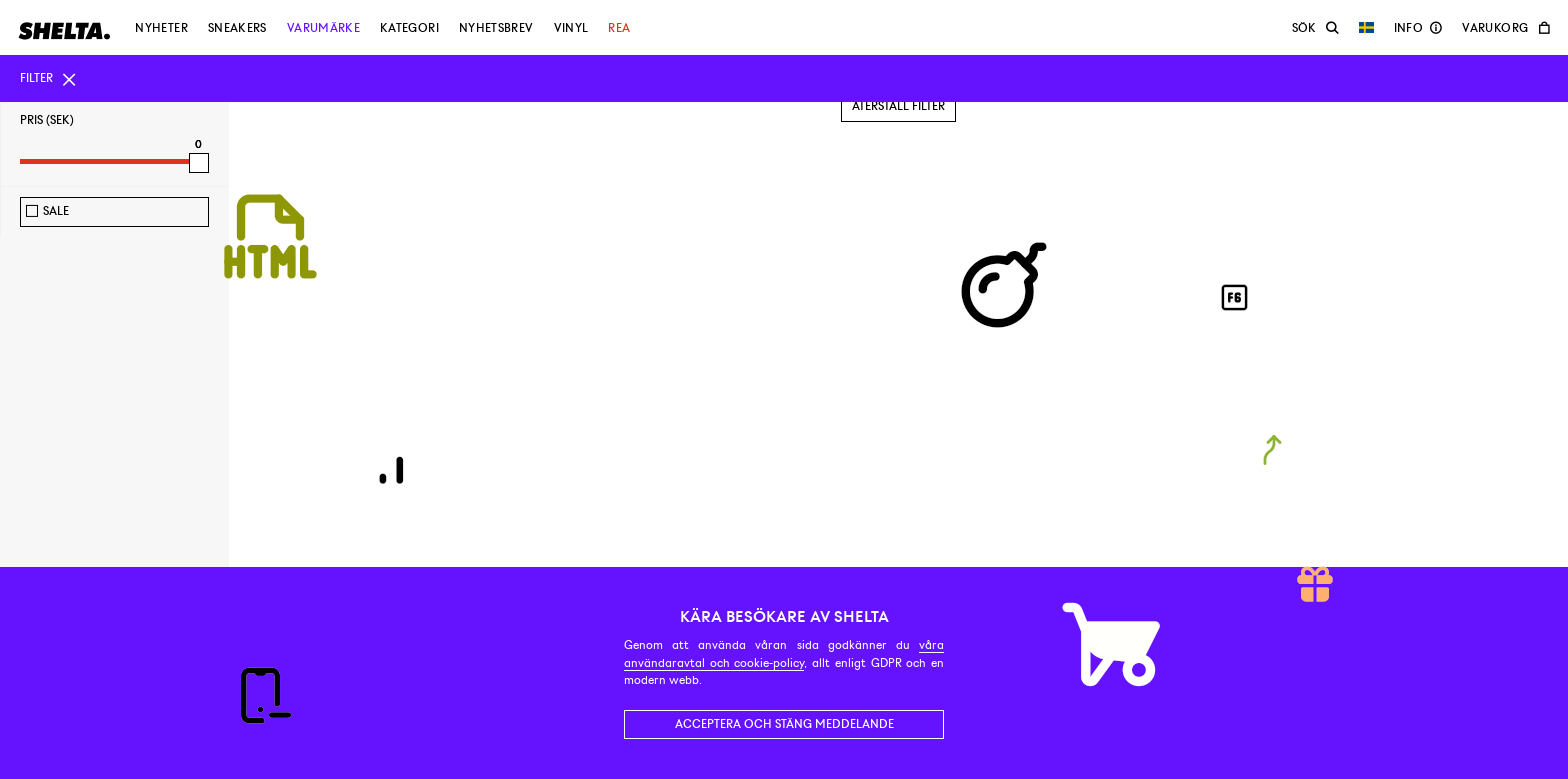 Image resolution: width=1568 pixels, height=779 pixels. Describe the element at coordinates (270, 236) in the screenshot. I see `indicates an HTML file type` at that location.